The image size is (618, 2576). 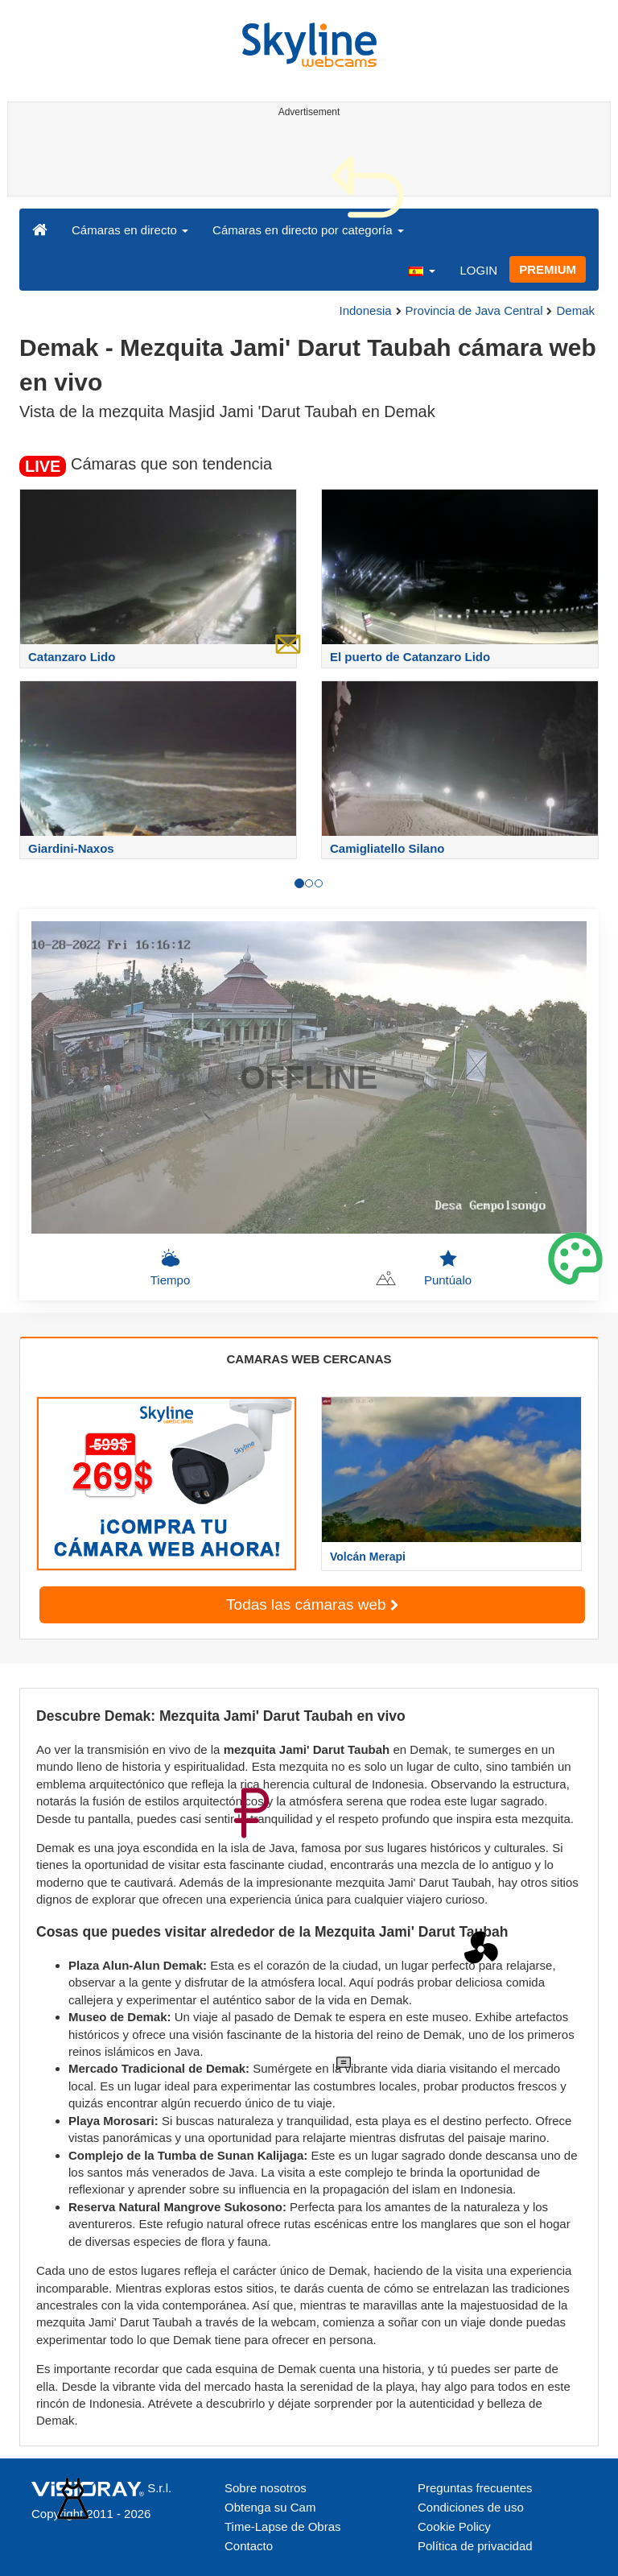 I want to click on open chat or messaging, so click(x=344, y=2062).